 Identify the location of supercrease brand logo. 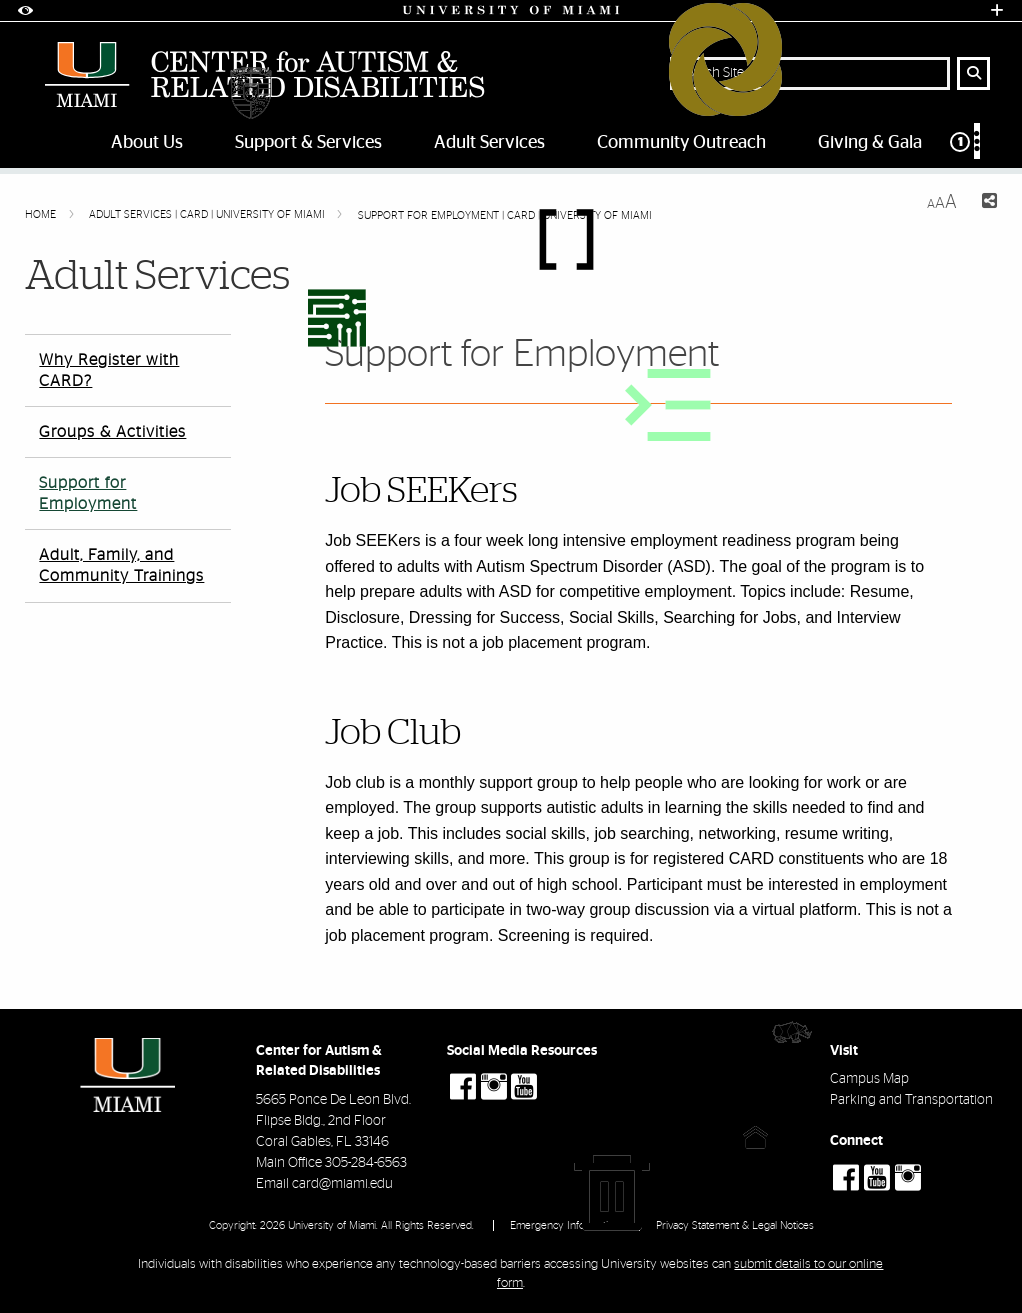
(792, 1032).